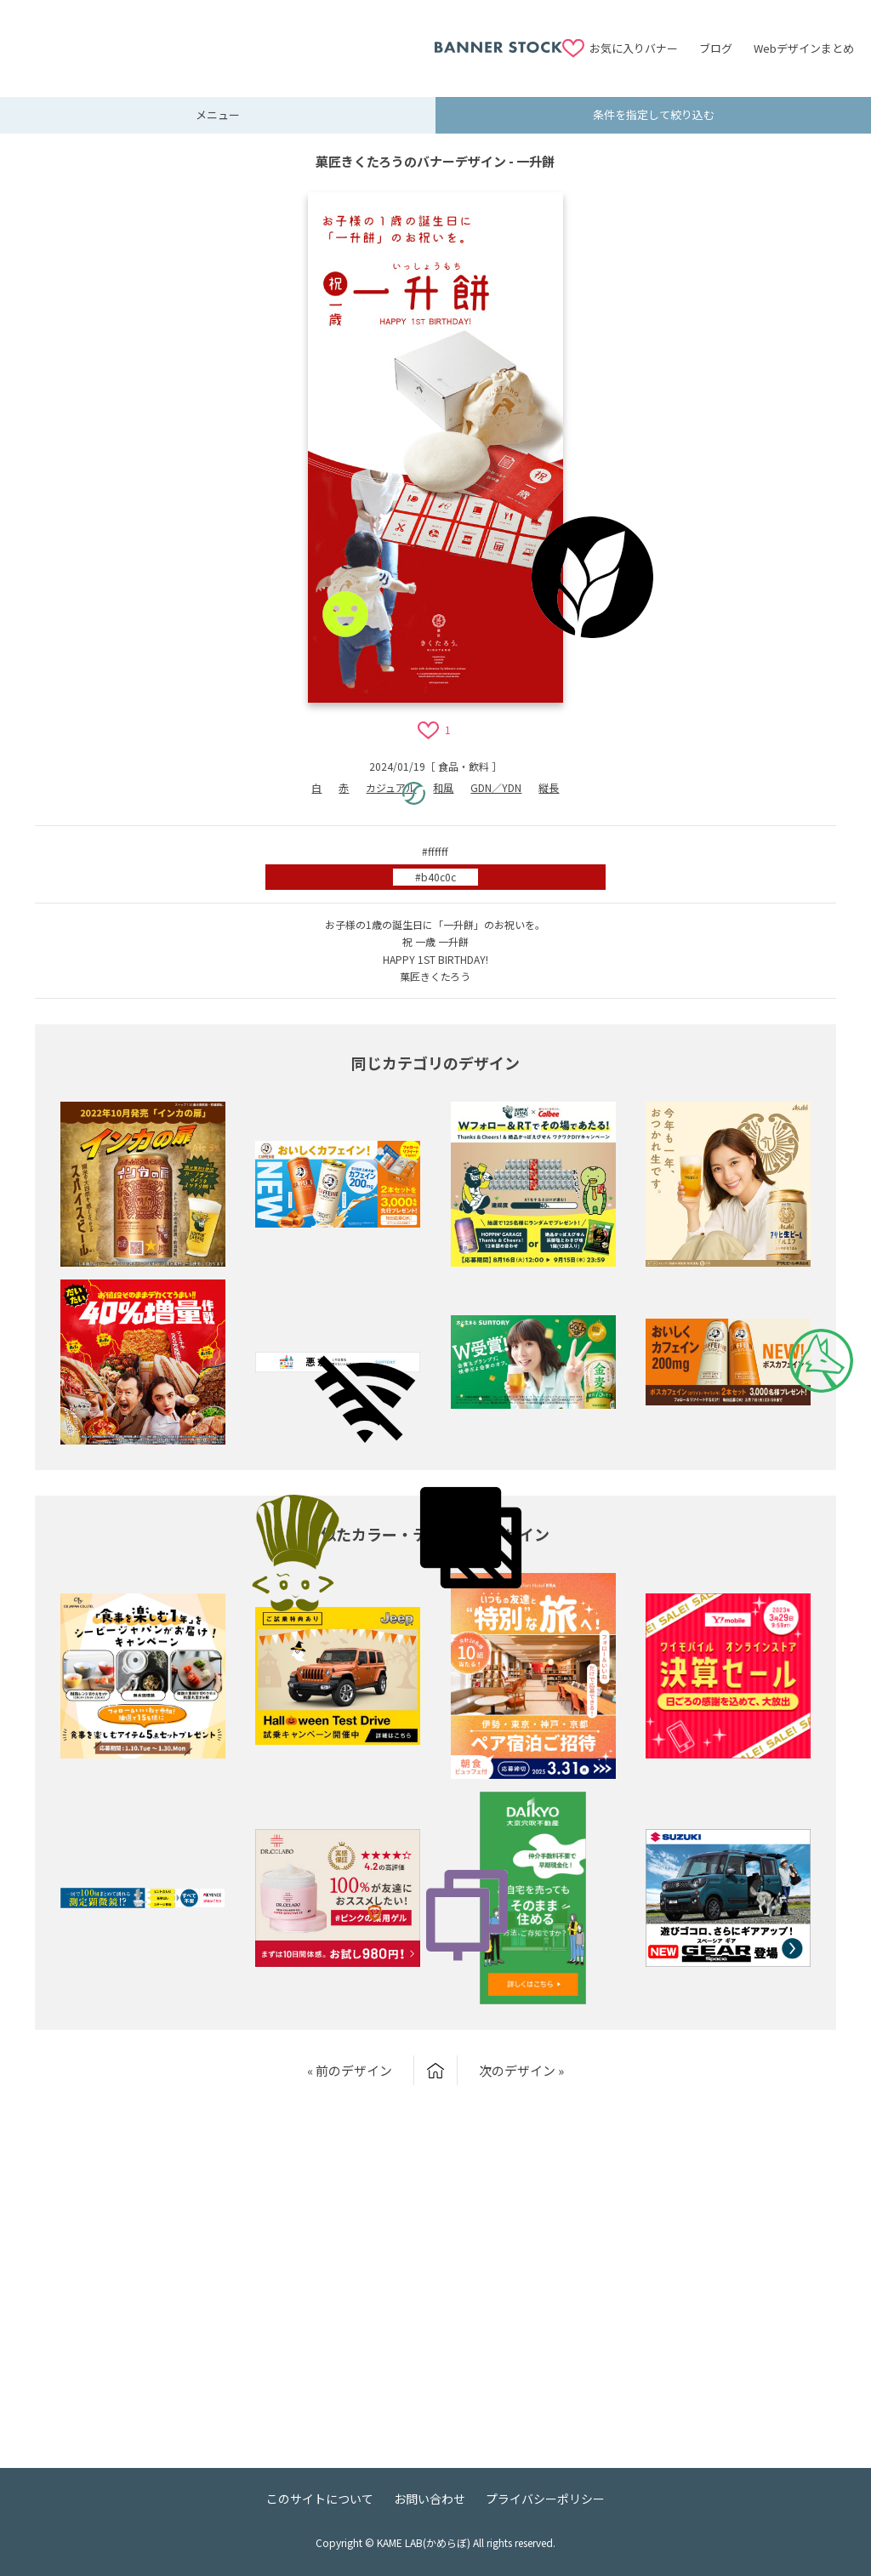  I want to click on aed electrode pads for defibrillator device, so click(467, 1911).